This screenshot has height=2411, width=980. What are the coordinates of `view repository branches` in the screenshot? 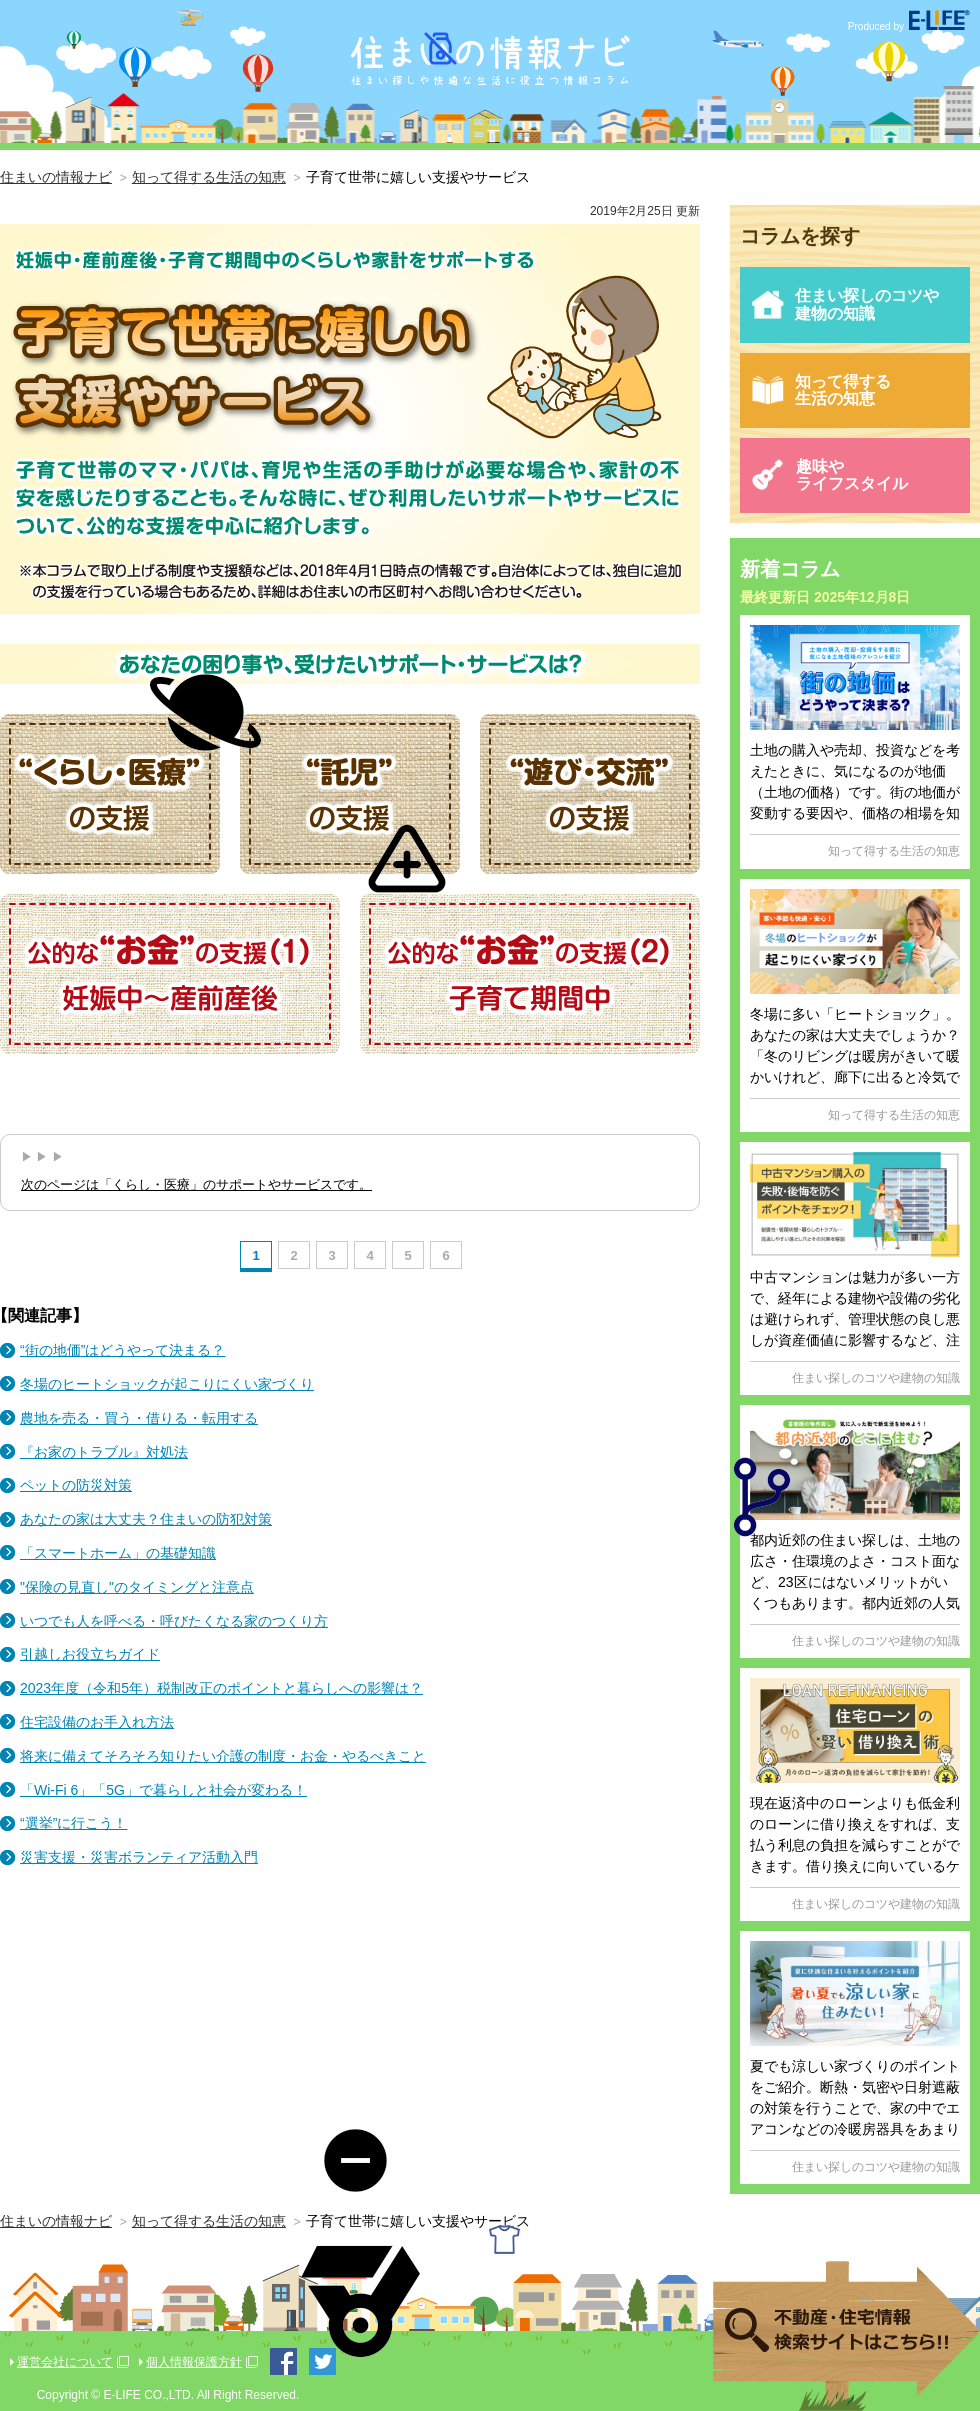 It's located at (762, 1497).